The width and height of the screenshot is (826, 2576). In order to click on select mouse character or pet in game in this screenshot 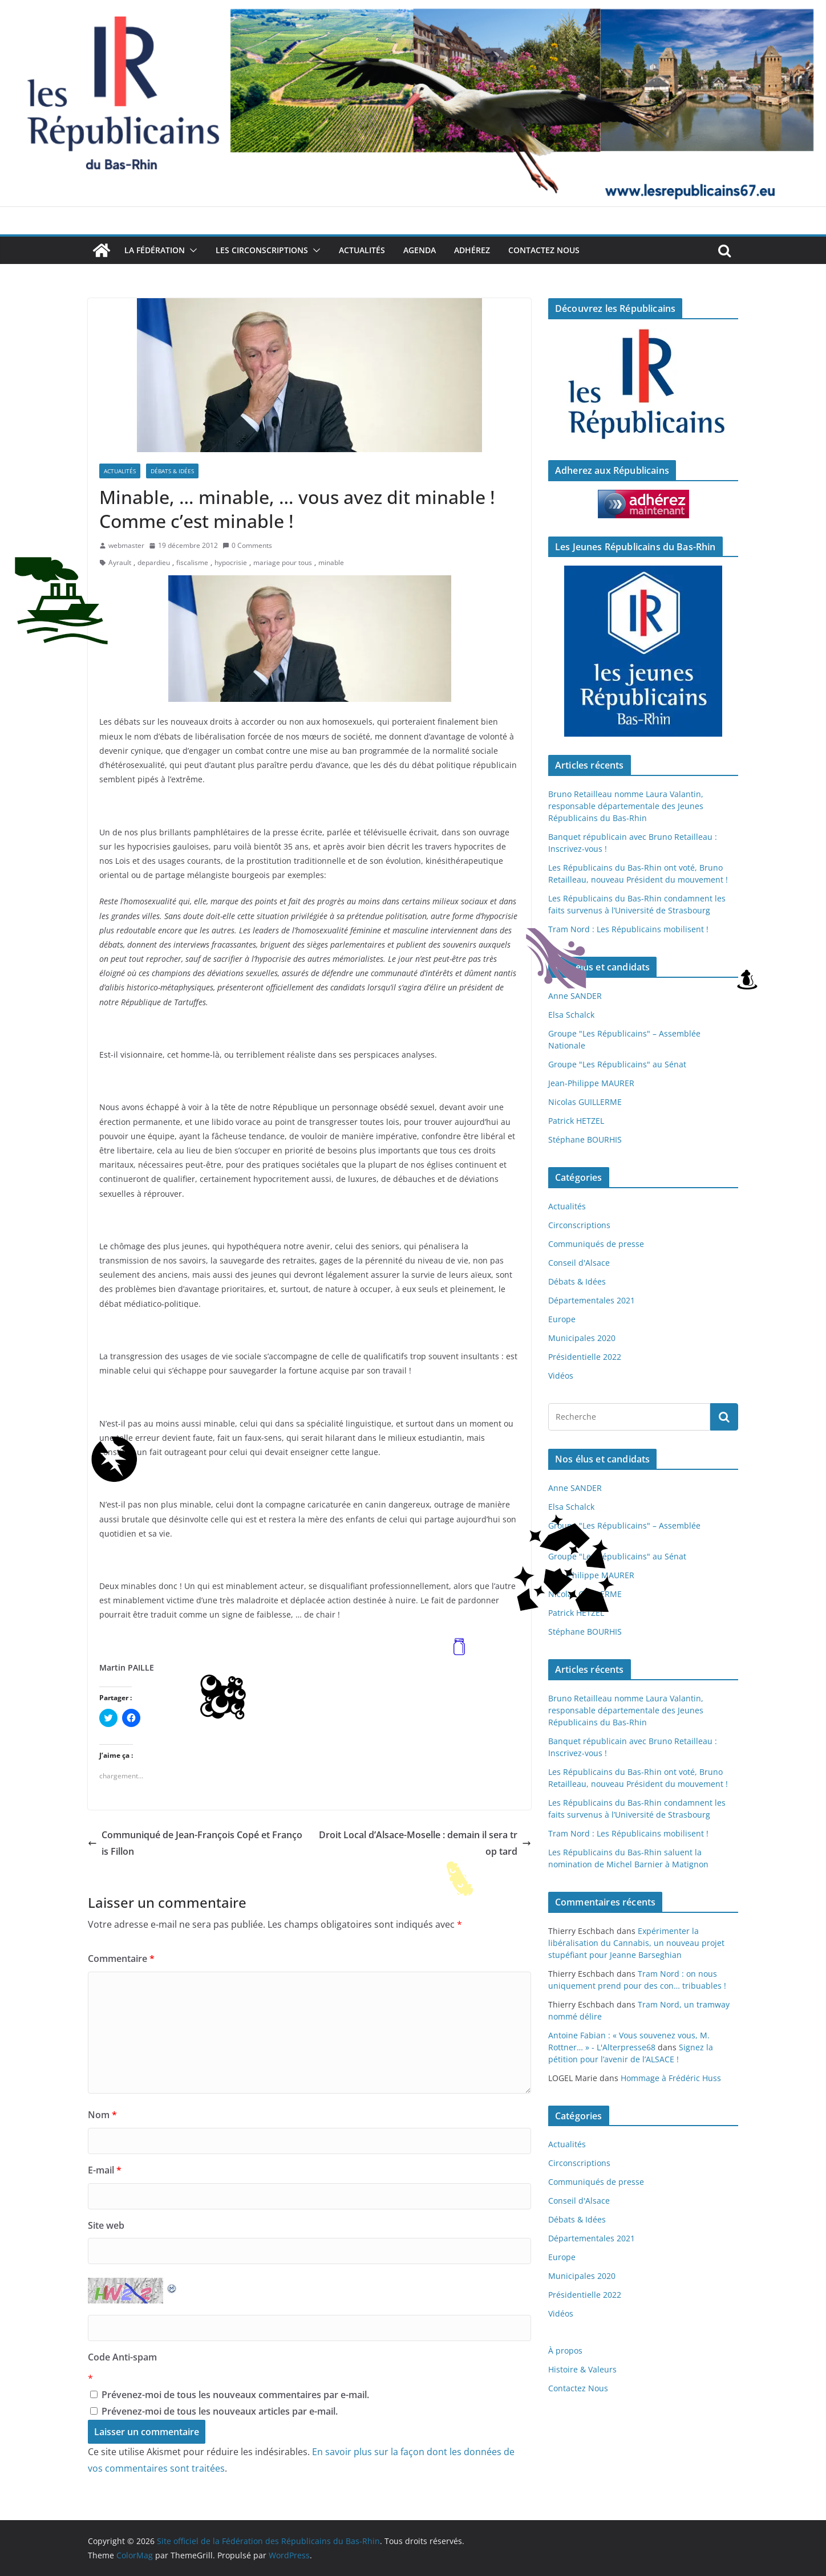, I will do `click(747, 980)`.